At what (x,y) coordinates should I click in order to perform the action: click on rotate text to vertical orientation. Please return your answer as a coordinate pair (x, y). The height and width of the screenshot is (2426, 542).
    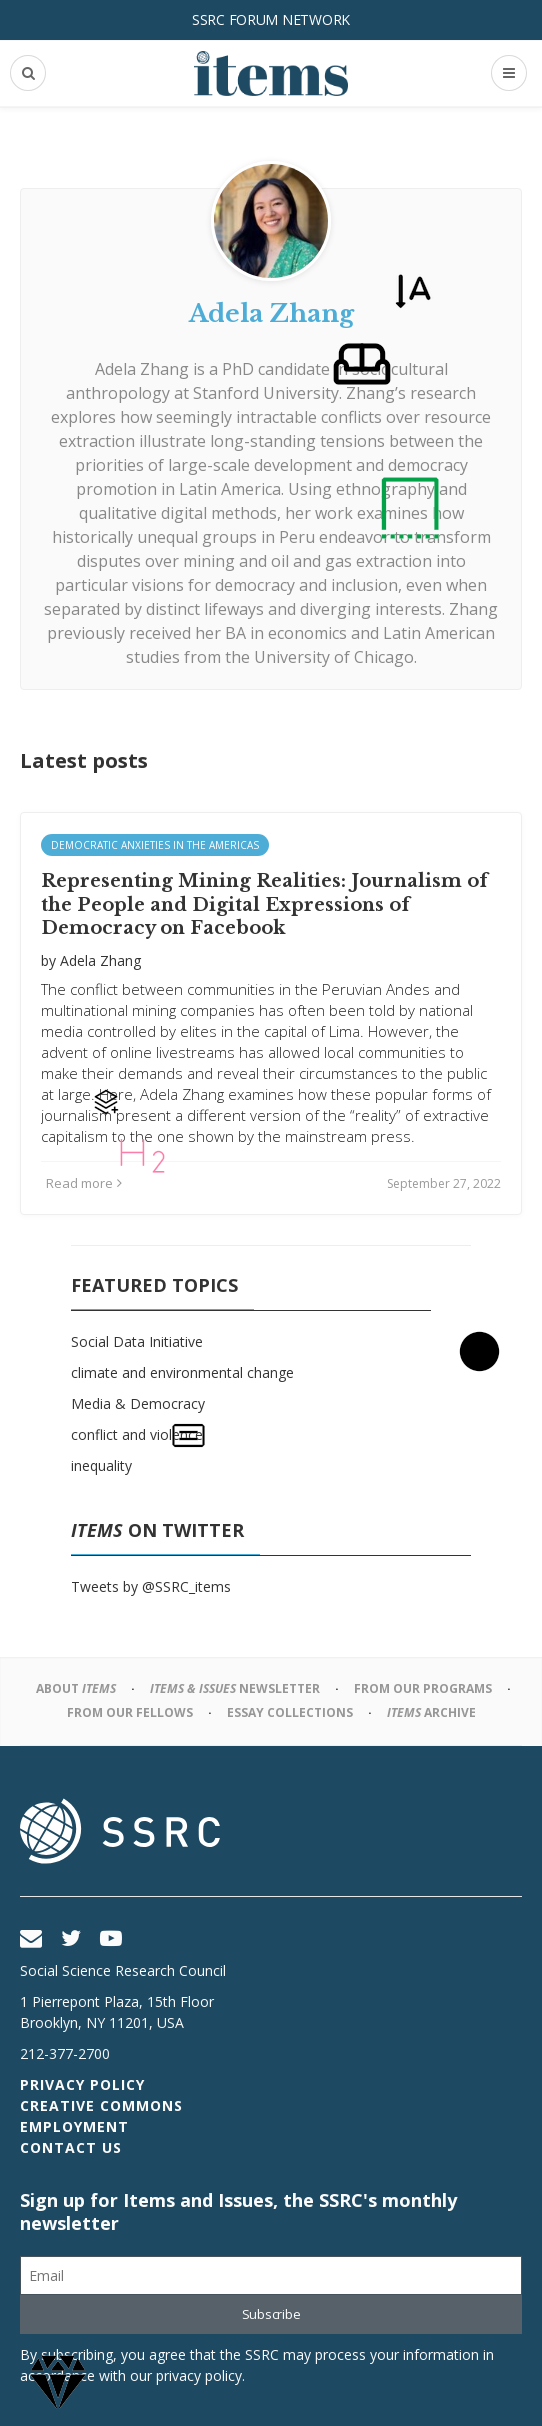
    Looking at the image, I should click on (413, 291).